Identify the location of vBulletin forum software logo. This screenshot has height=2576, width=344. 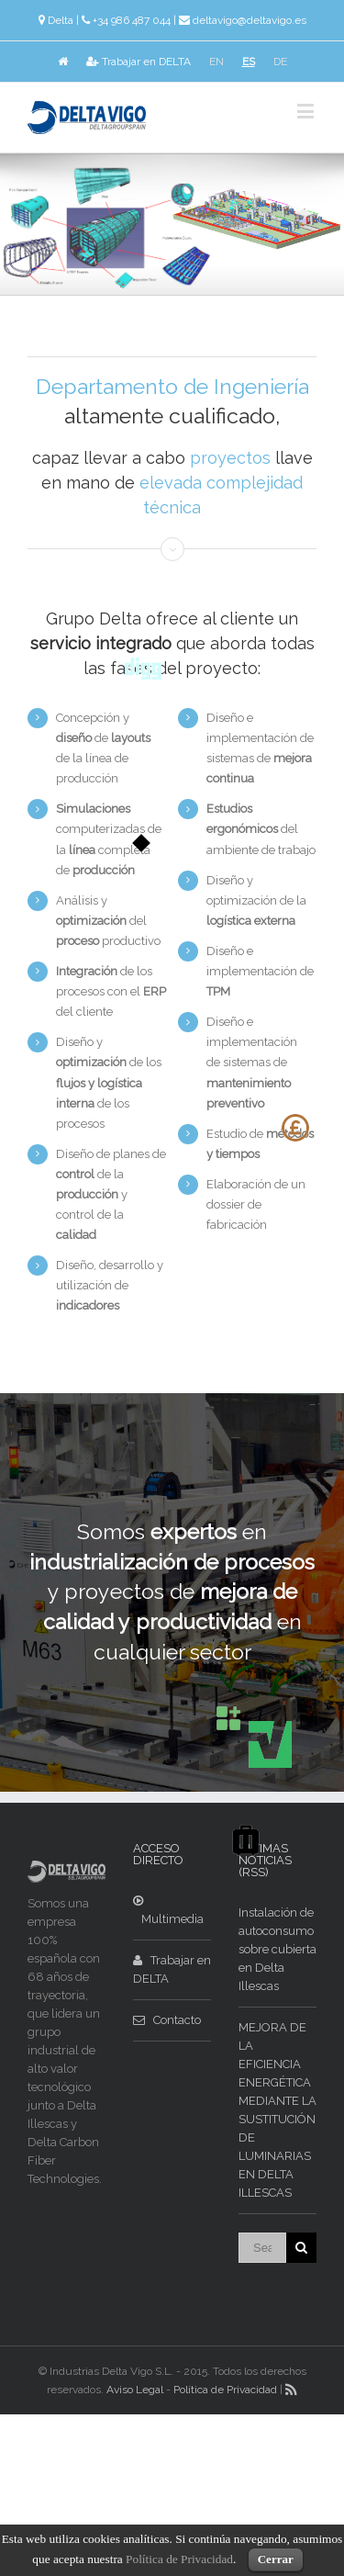
(270, 1744).